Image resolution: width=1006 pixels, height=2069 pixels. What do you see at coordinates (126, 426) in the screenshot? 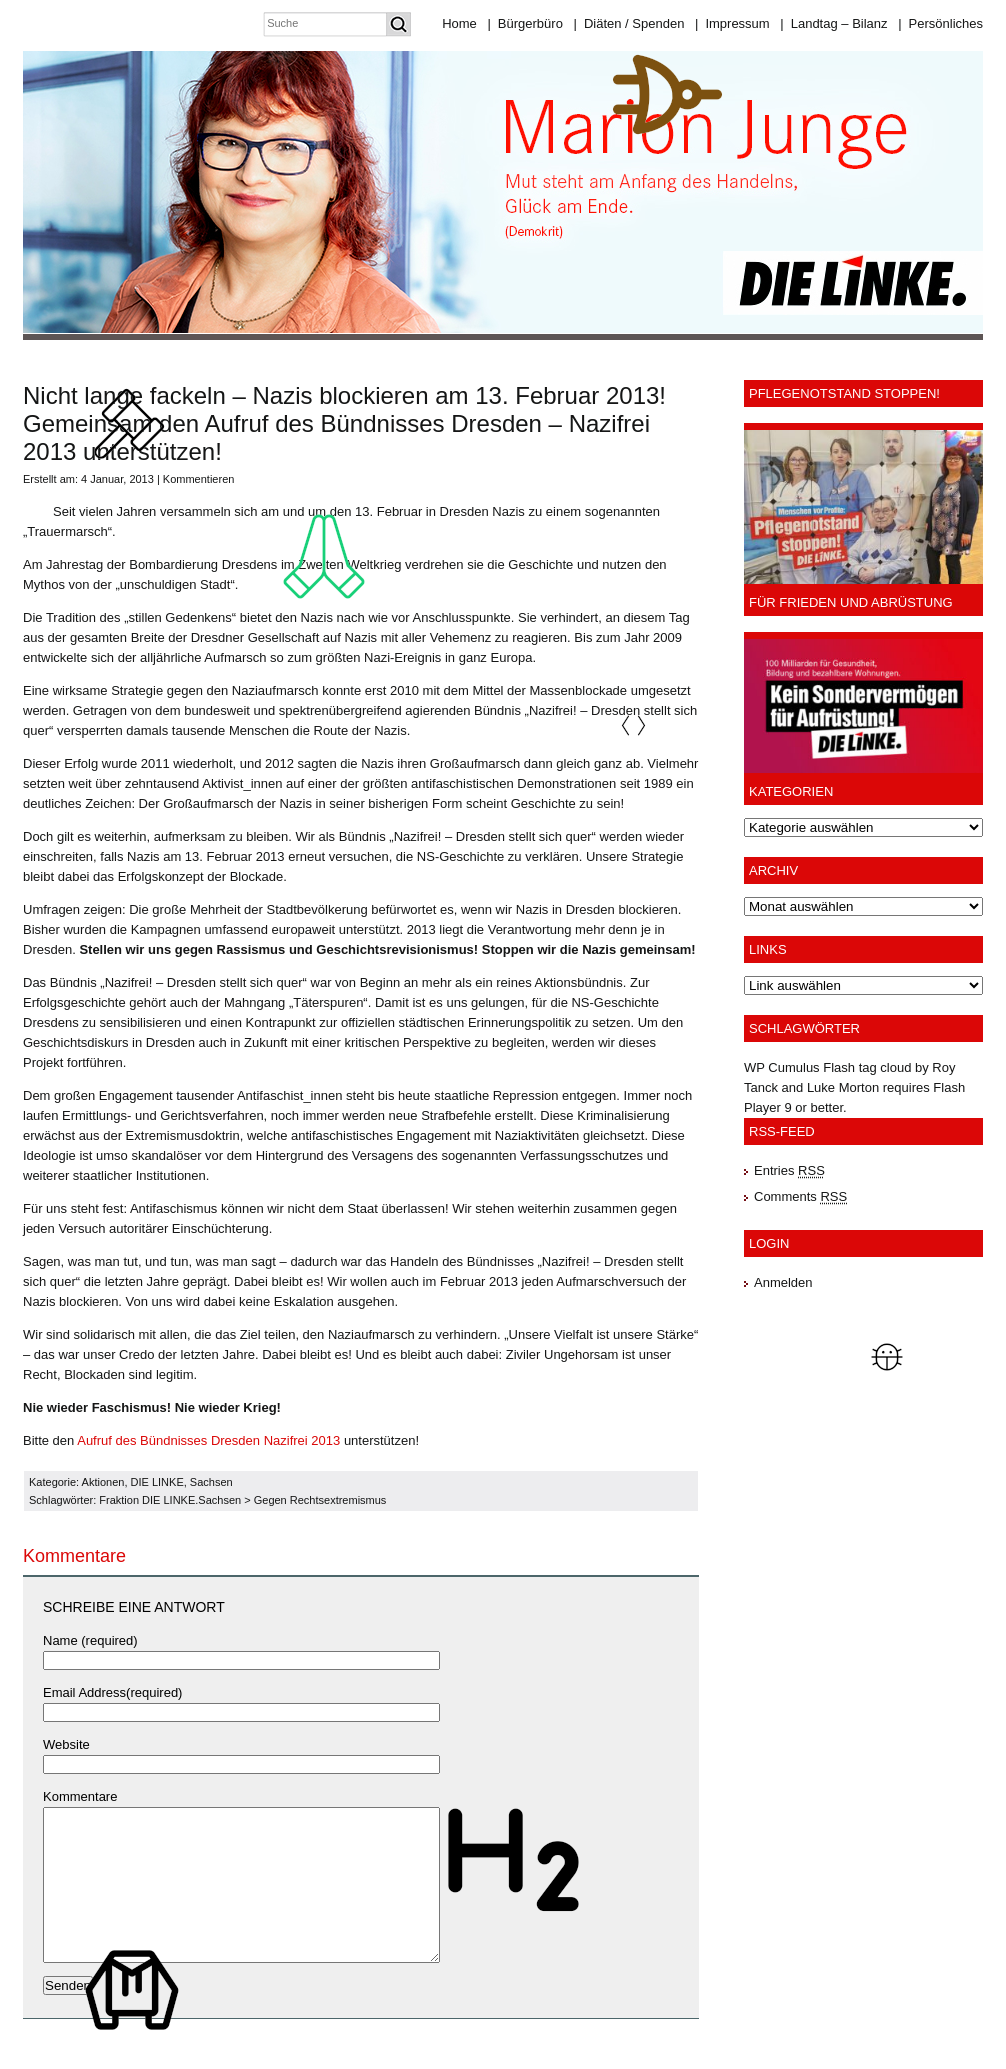
I see `access legal or terms of service information` at bounding box center [126, 426].